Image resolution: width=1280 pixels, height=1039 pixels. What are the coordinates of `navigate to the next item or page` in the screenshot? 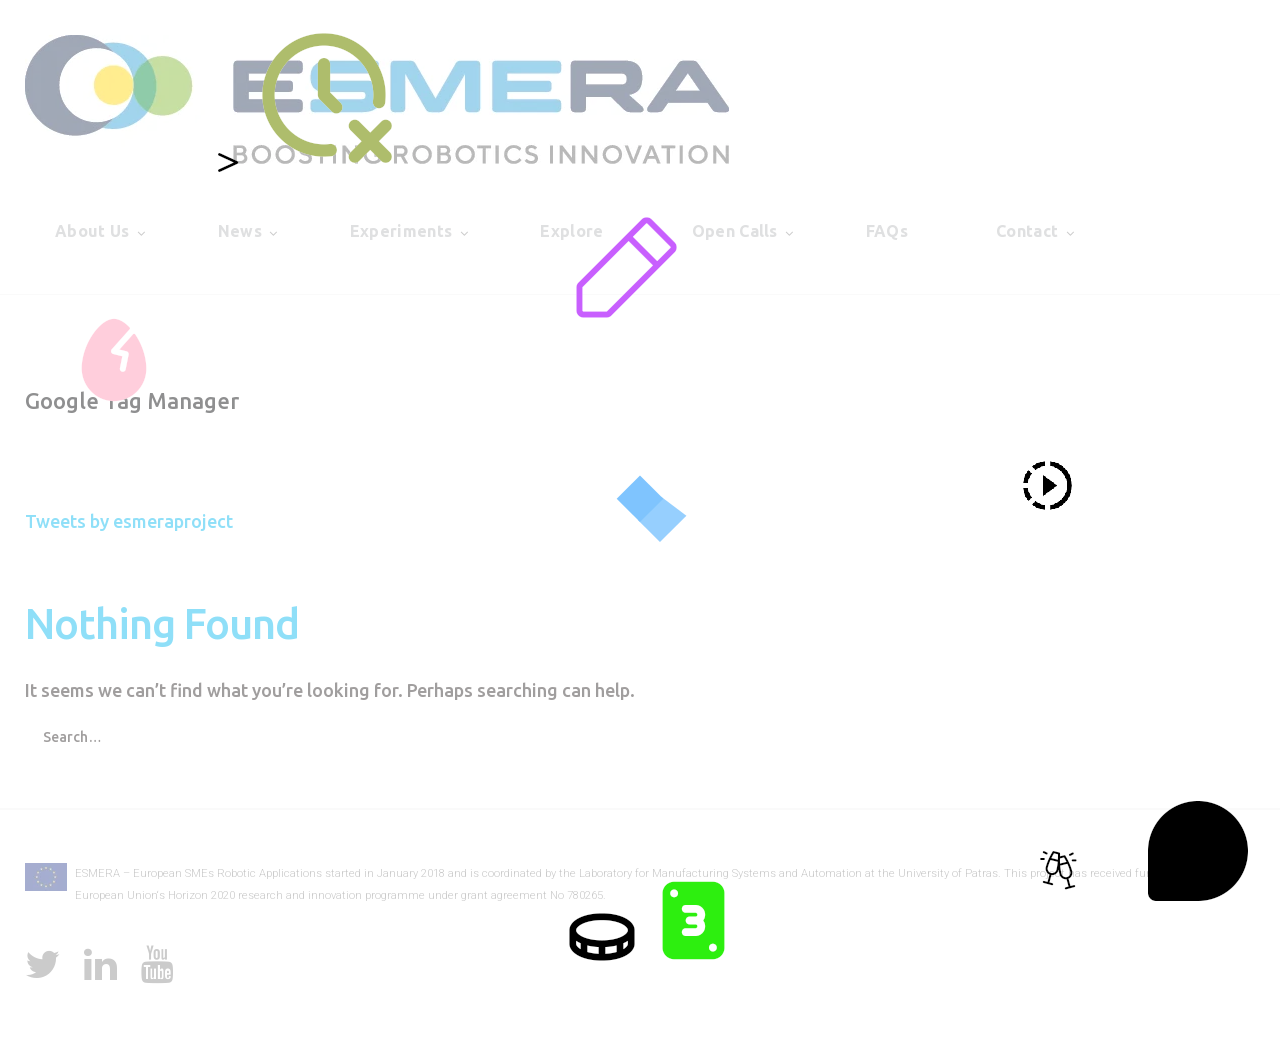 It's located at (227, 162).